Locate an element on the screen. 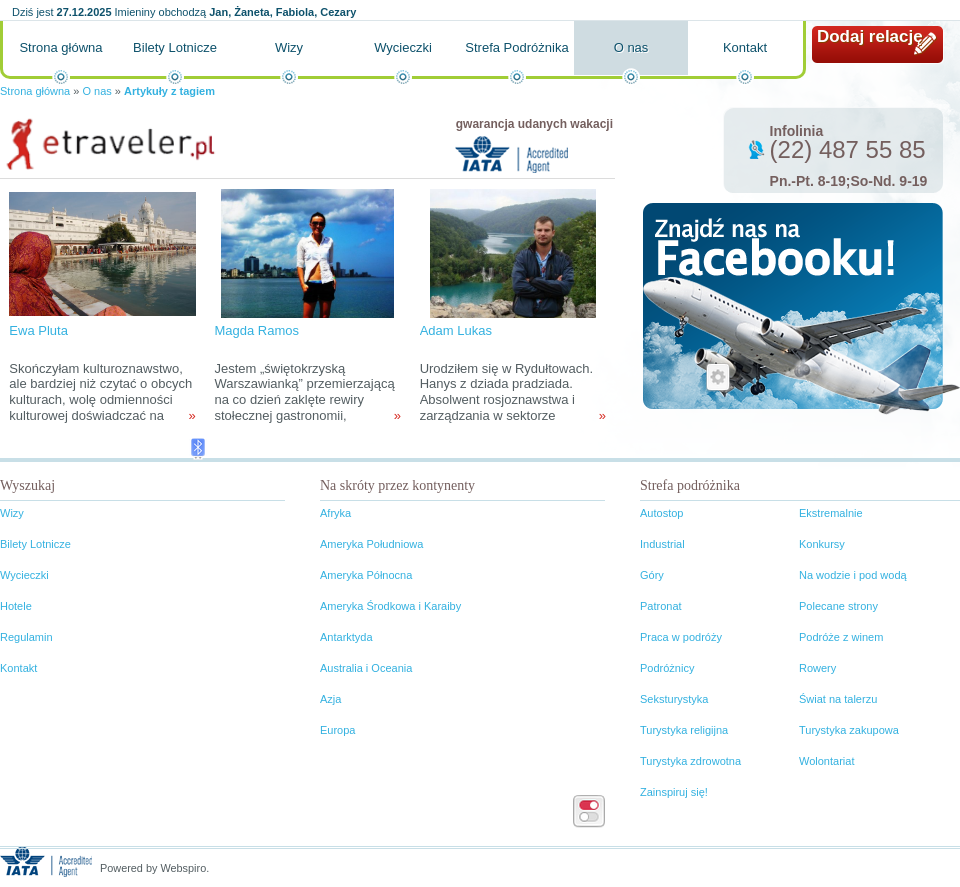  open unity tweak tool settings is located at coordinates (589, 811).